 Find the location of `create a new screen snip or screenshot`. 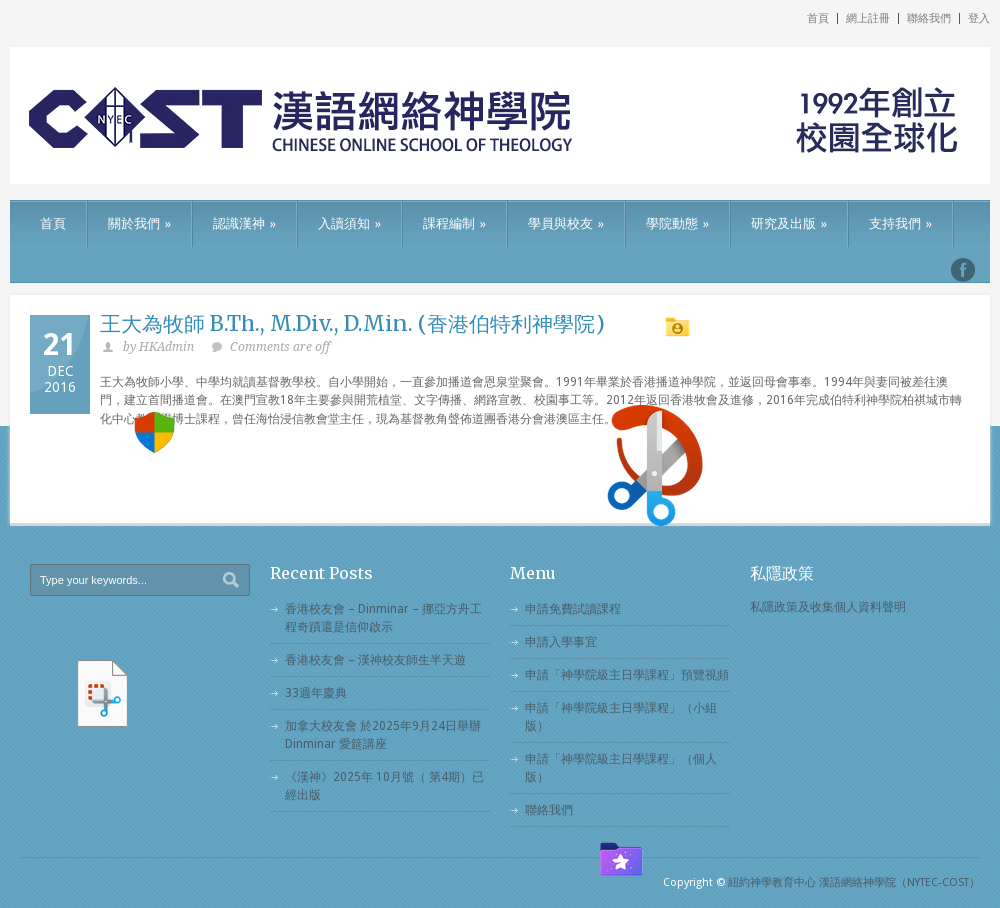

create a new screen snip or screenshot is located at coordinates (102, 693).